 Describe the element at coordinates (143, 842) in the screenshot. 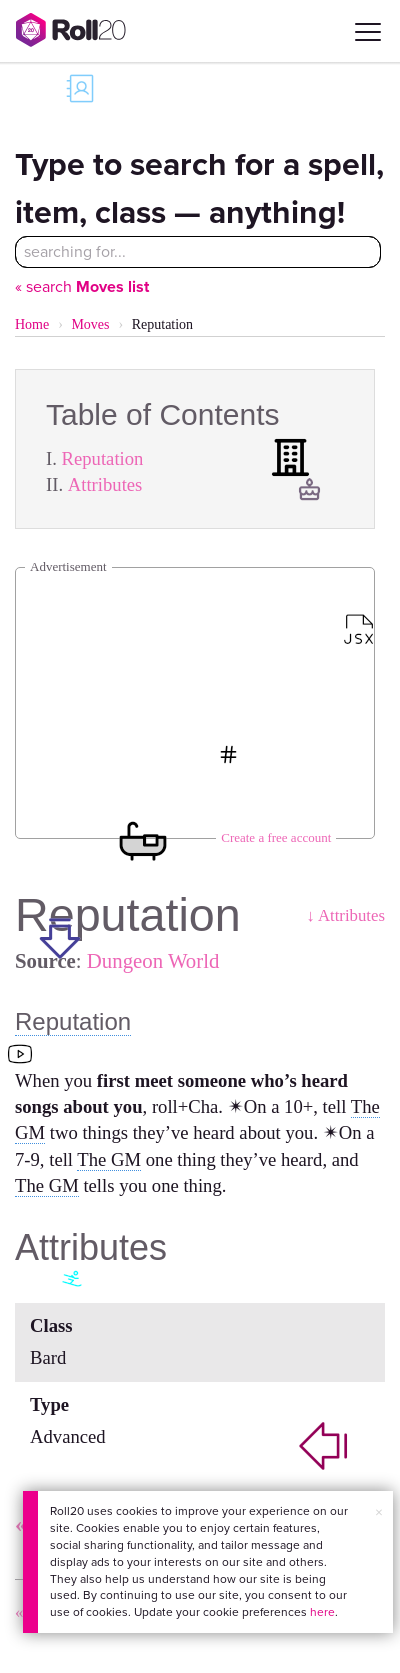

I see `indicates bathroom amenity in a listing` at that location.